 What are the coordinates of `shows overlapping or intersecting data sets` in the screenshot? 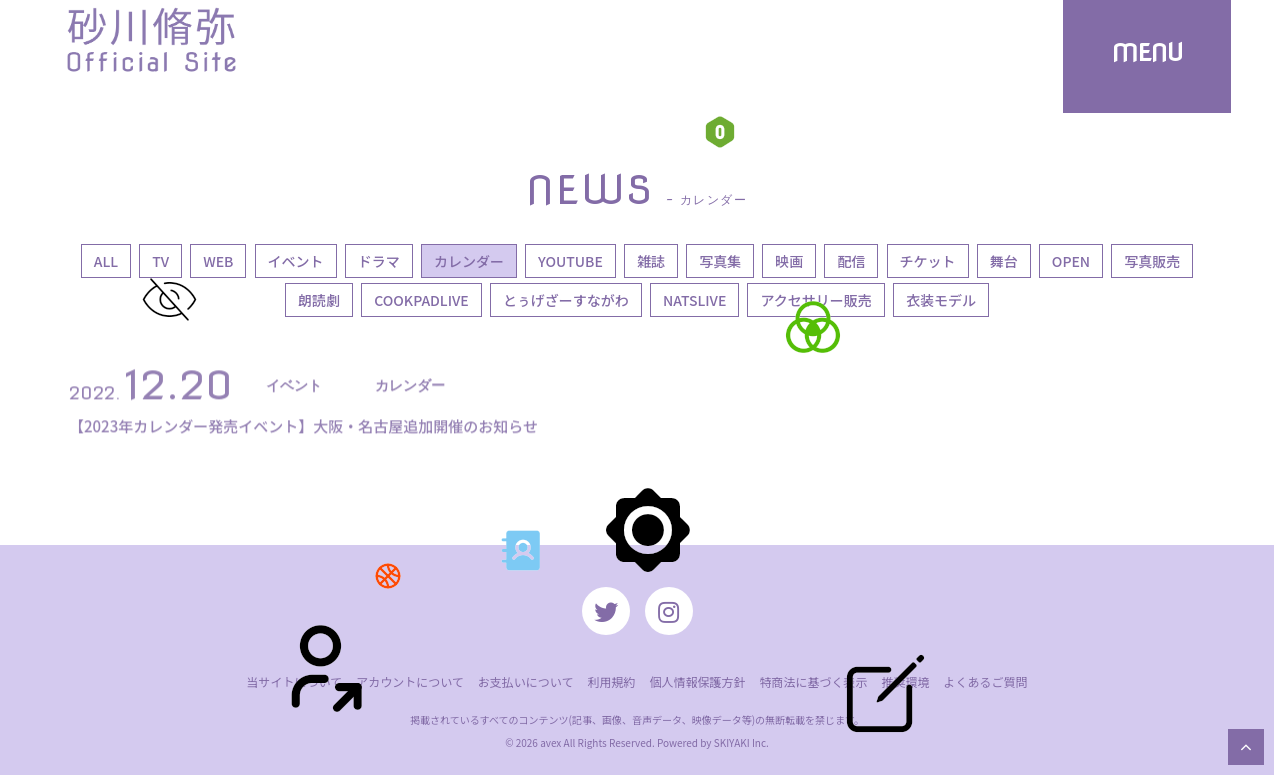 It's located at (813, 328).